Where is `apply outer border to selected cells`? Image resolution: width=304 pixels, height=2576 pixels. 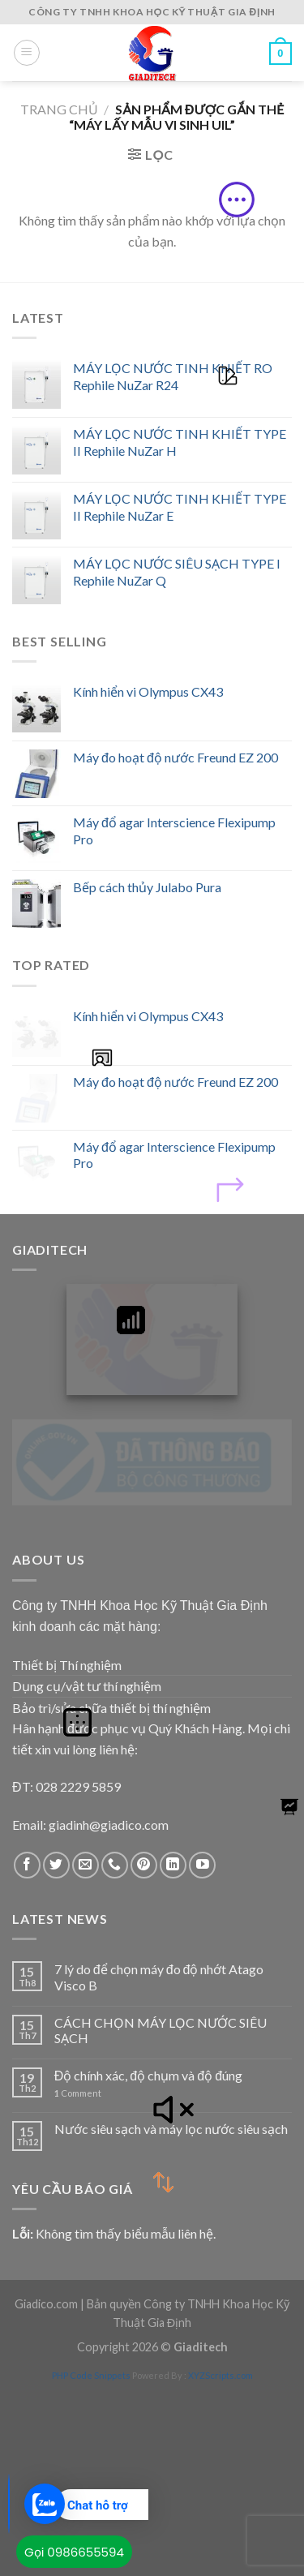 apply outer border to selected cells is located at coordinates (77, 1722).